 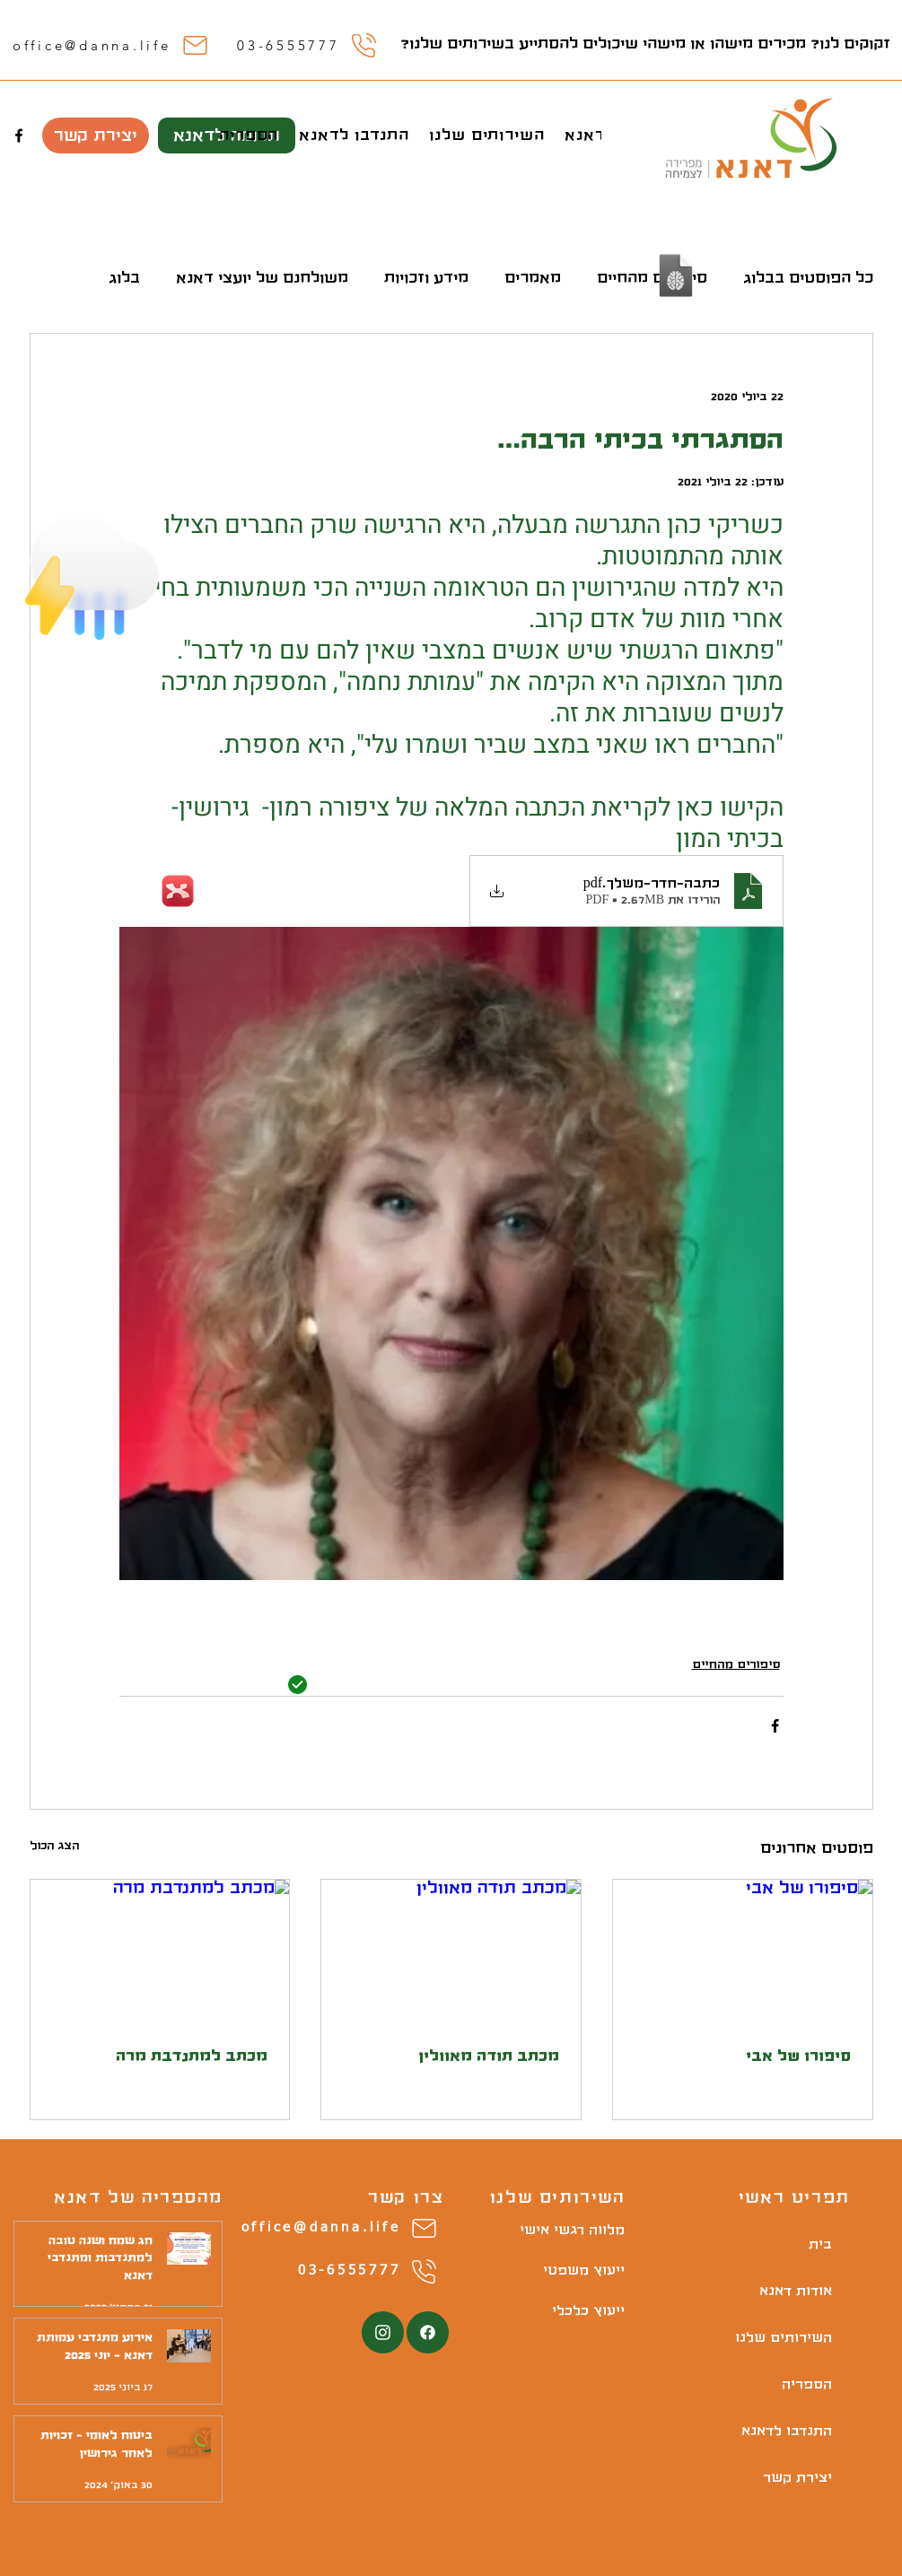 What do you see at coordinates (92, 575) in the screenshot?
I see `indicates stormy weather conditions` at bounding box center [92, 575].